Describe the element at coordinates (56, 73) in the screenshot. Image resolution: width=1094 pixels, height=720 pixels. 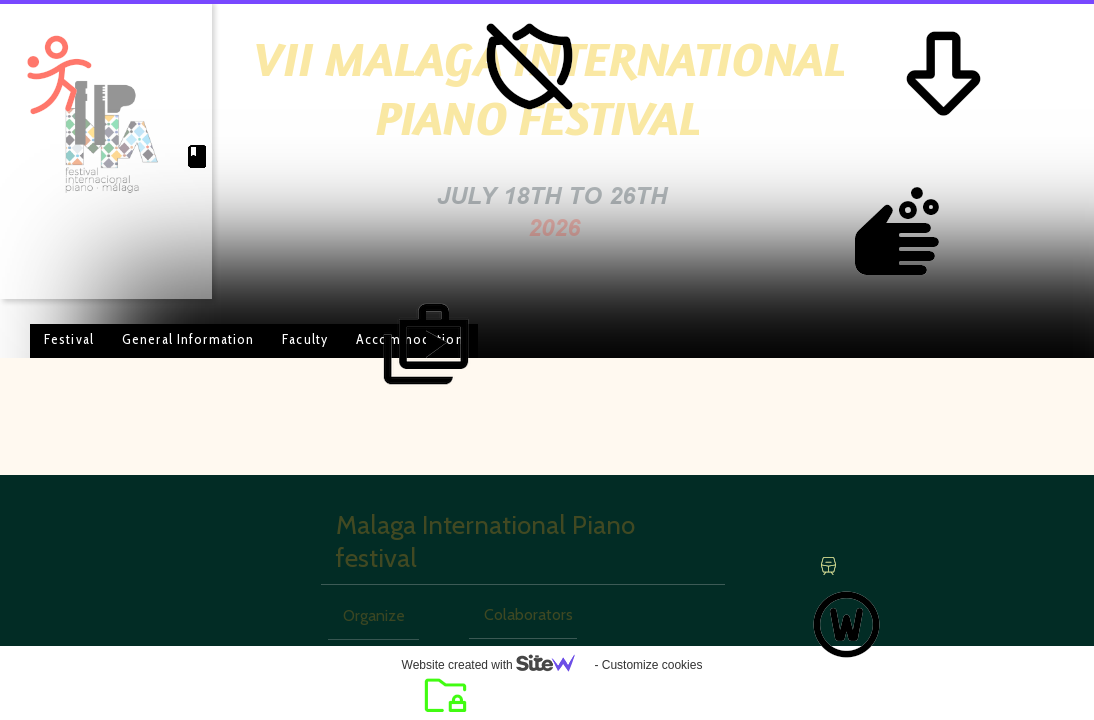
I see `access throwing or toss-related activity` at that location.